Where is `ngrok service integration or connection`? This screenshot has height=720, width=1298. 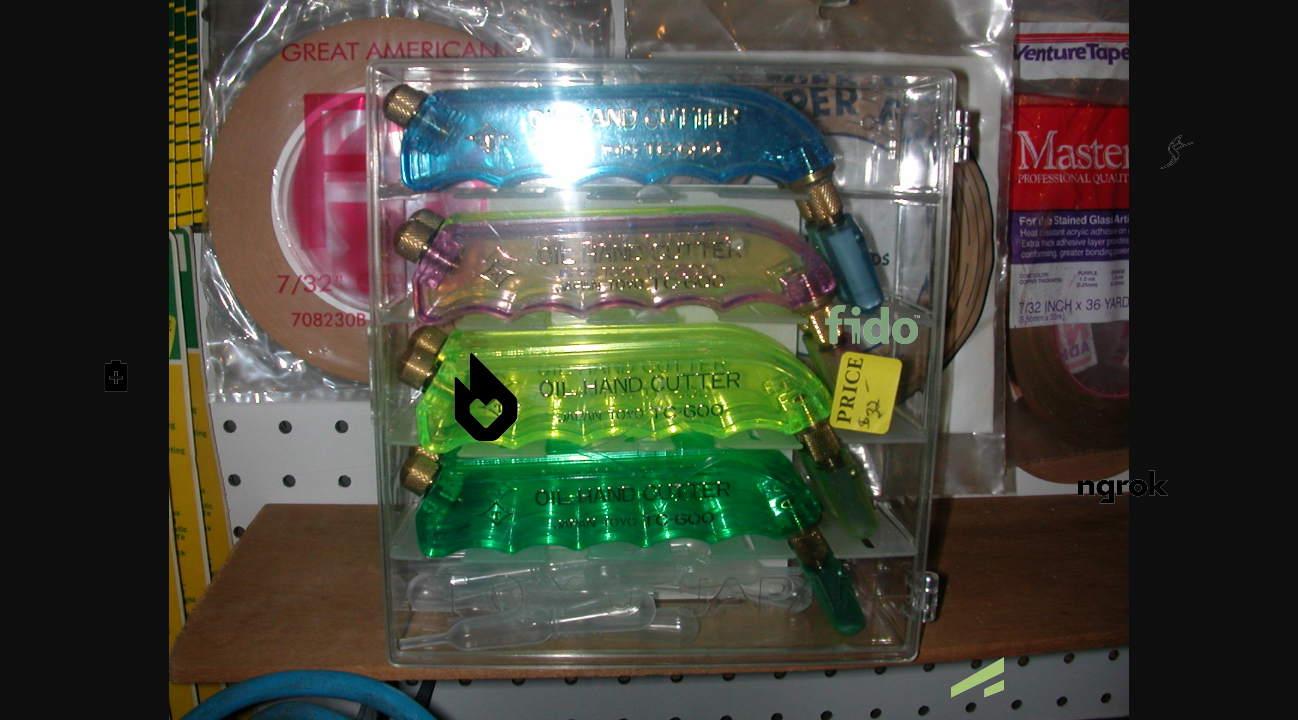 ngrok service integration or connection is located at coordinates (1123, 487).